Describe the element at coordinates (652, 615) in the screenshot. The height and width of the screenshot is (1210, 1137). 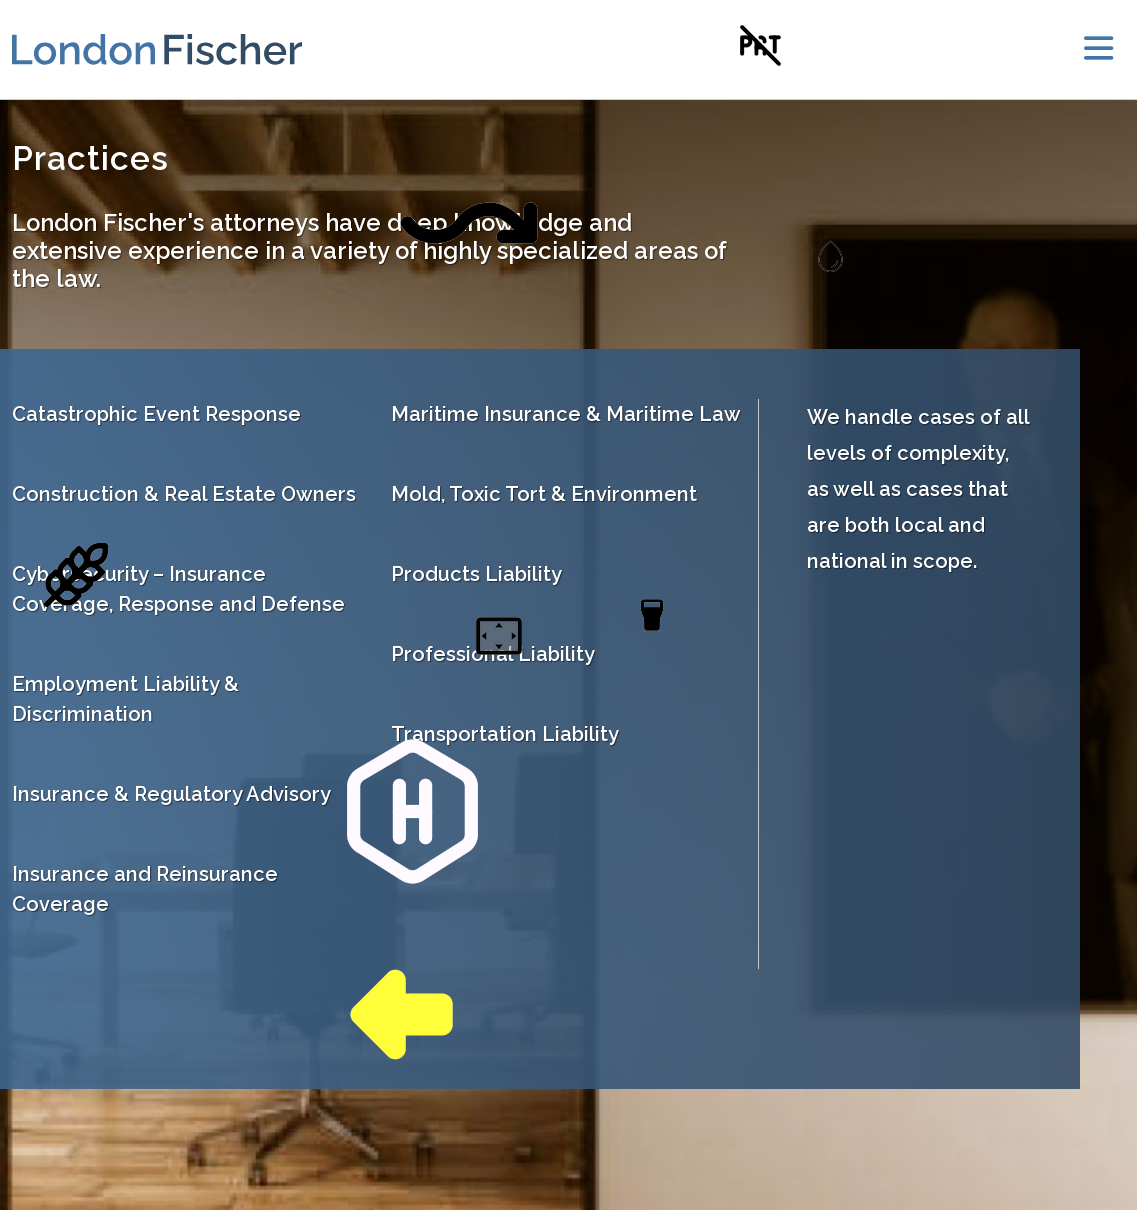
I see `view nearby bars or pubs` at that location.